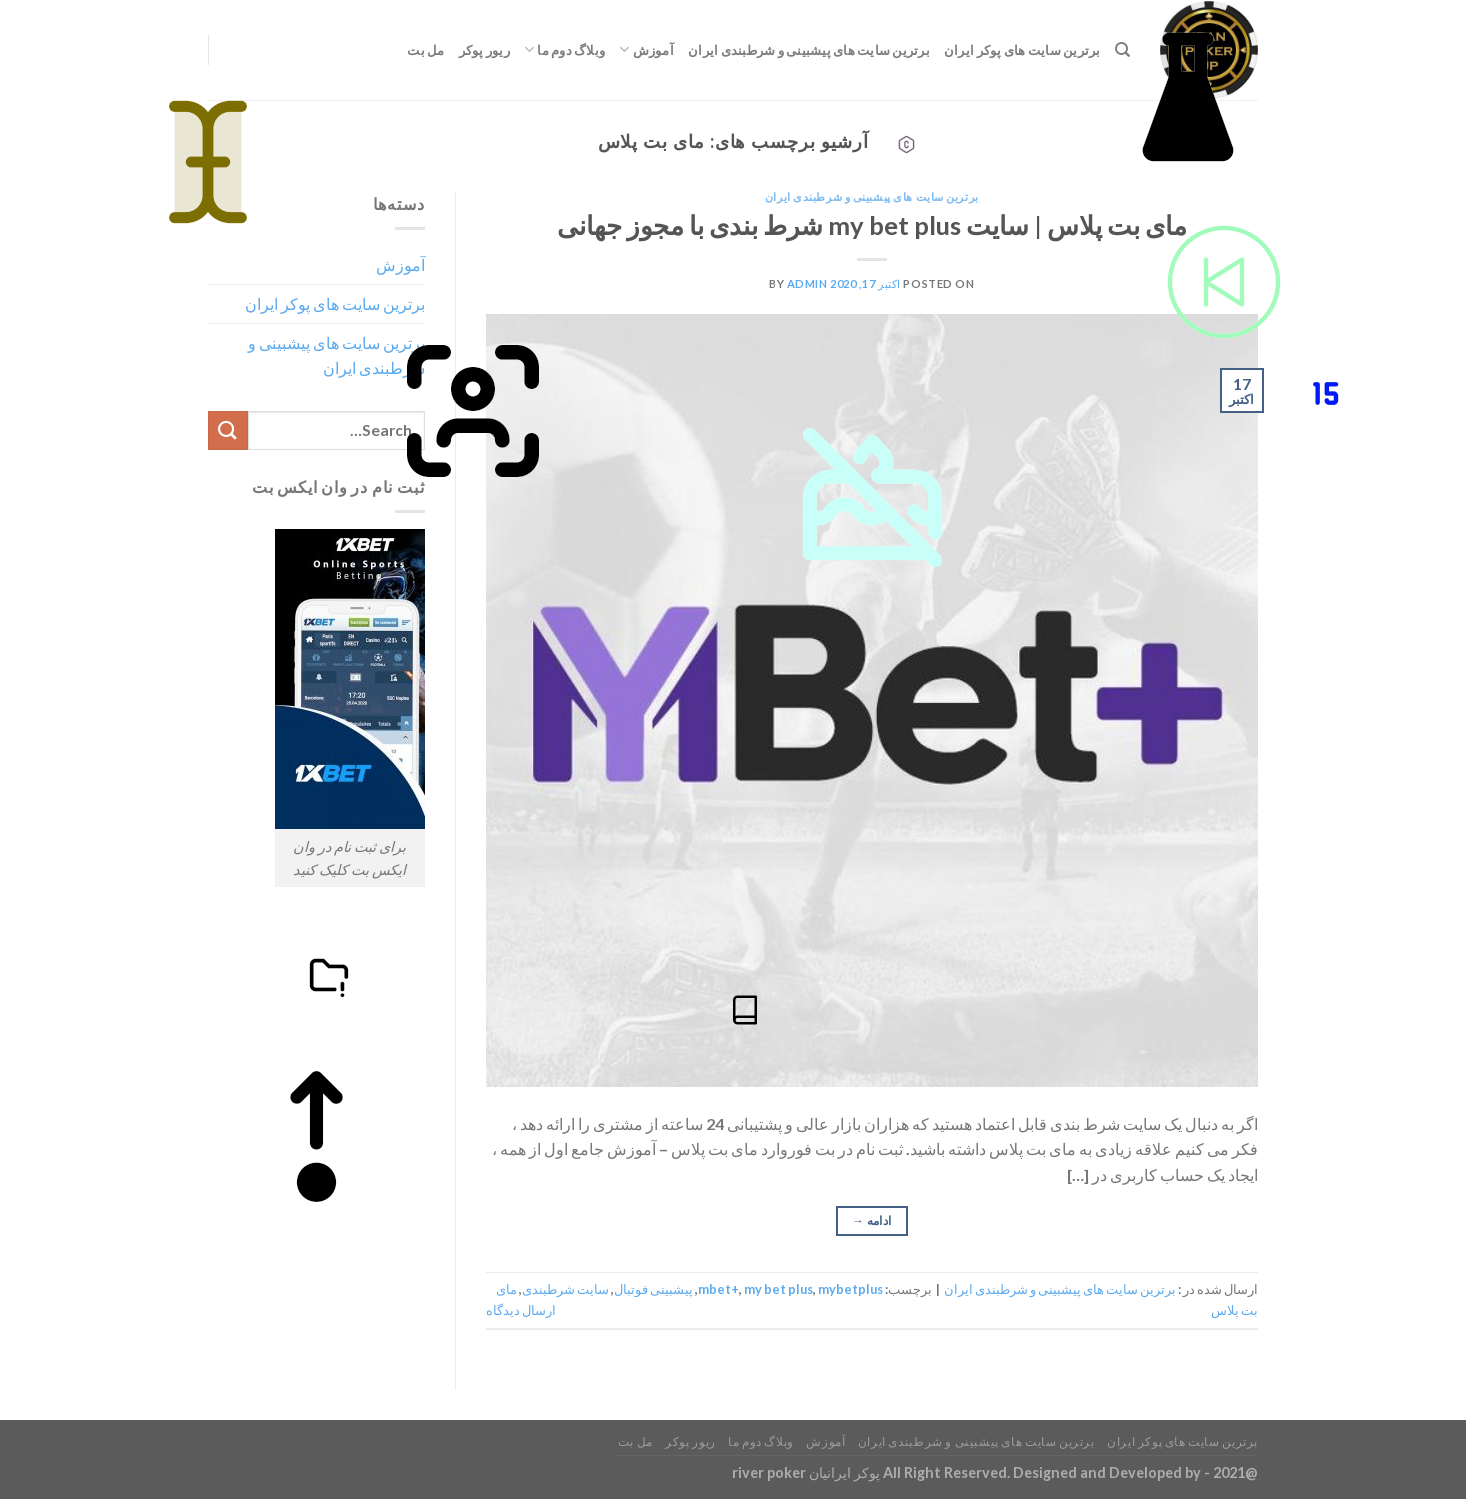 The width and height of the screenshot is (1466, 1499). What do you see at coordinates (745, 1010) in the screenshot?
I see `open a book or reading view` at bounding box center [745, 1010].